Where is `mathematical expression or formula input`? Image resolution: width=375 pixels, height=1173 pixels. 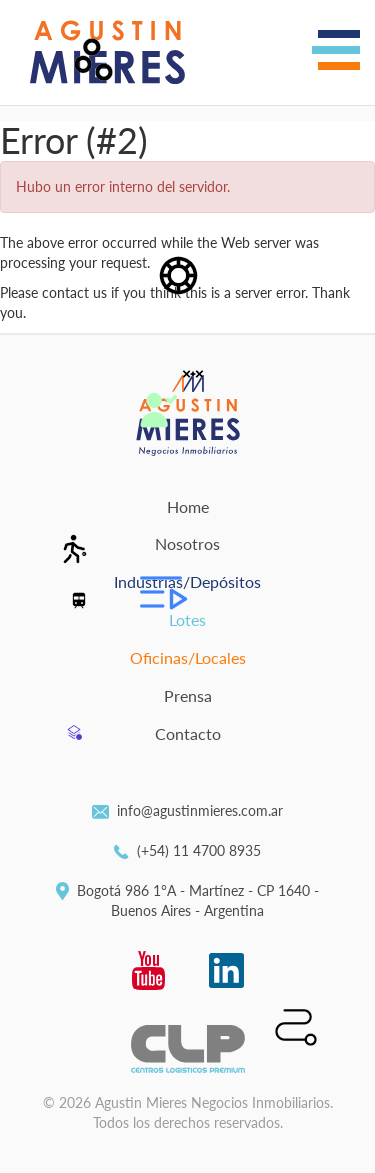 mathematical expression or formula input is located at coordinates (193, 374).